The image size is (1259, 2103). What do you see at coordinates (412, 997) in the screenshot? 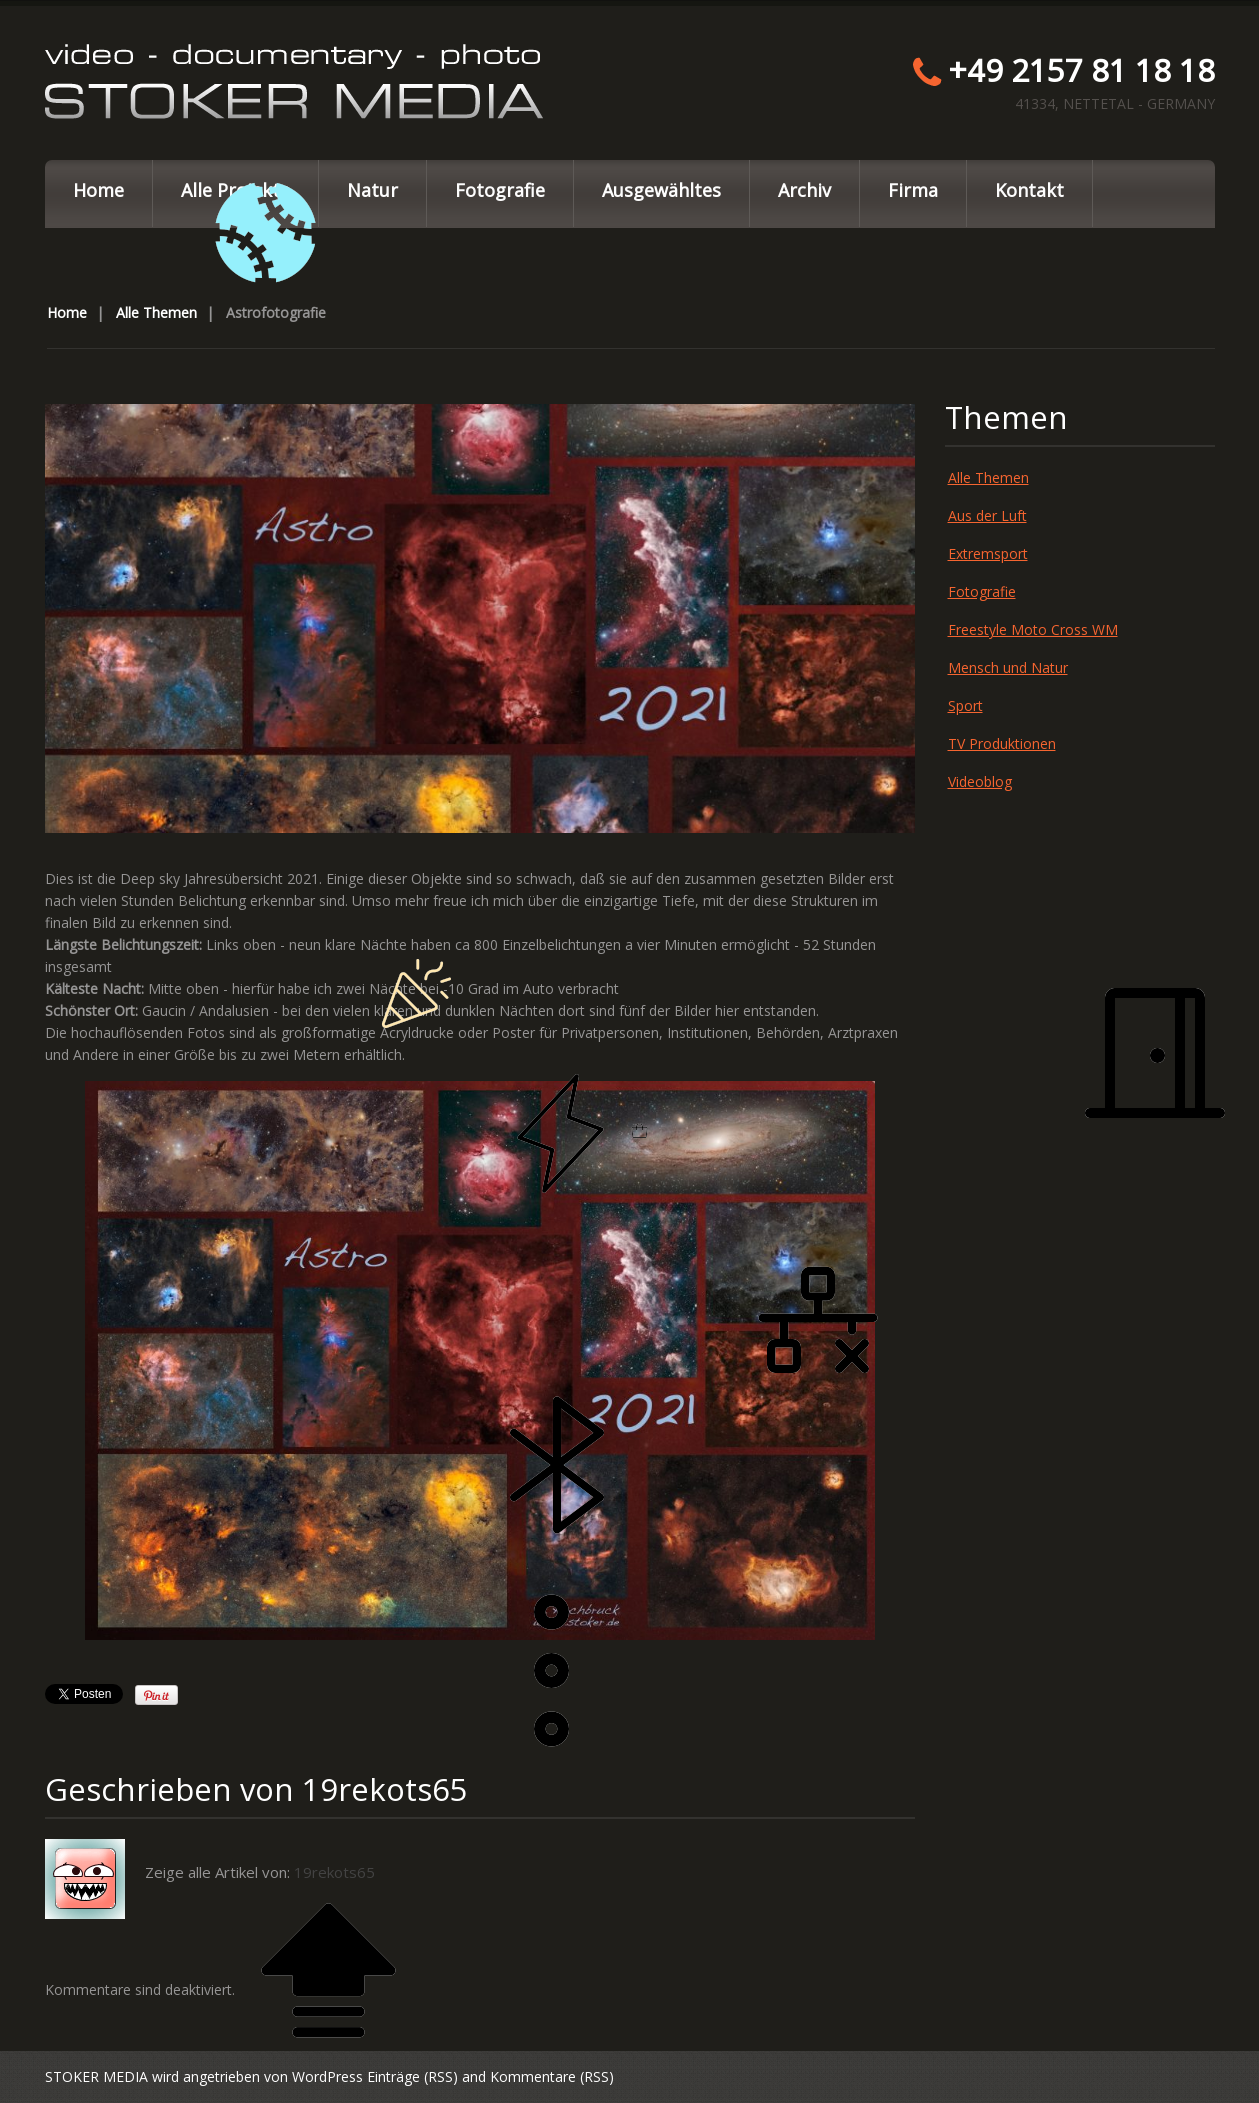
I see `celebration or success notification` at bounding box center [412, 997].